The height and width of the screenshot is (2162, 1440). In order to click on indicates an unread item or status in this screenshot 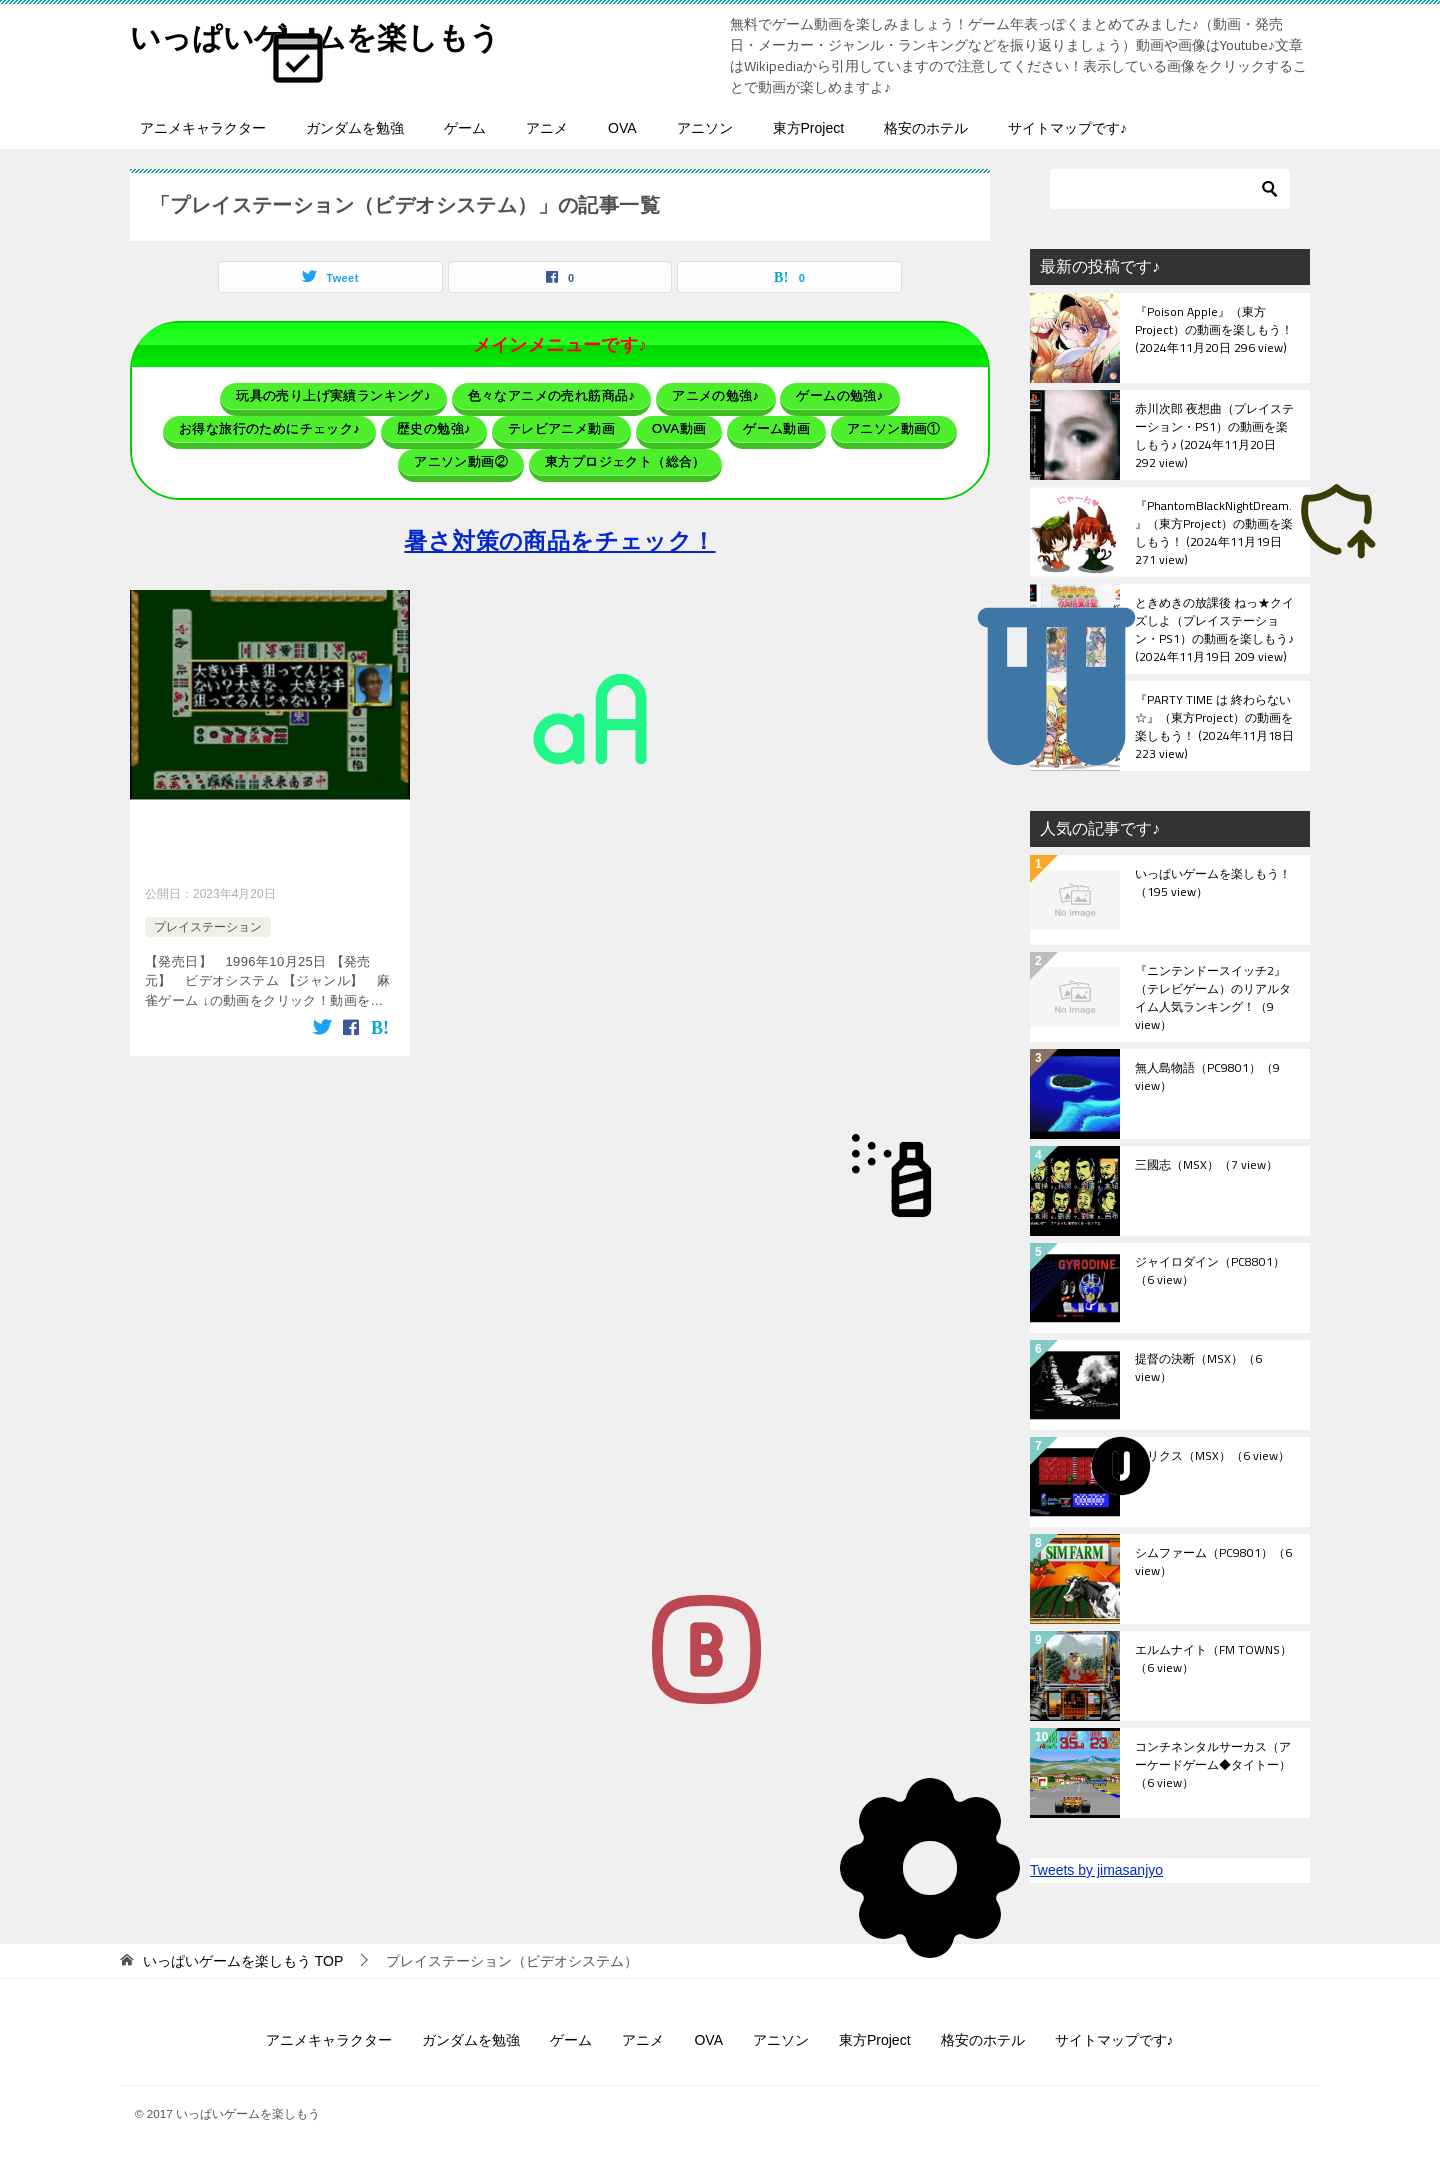, I will do `click(1121, 1466)`.